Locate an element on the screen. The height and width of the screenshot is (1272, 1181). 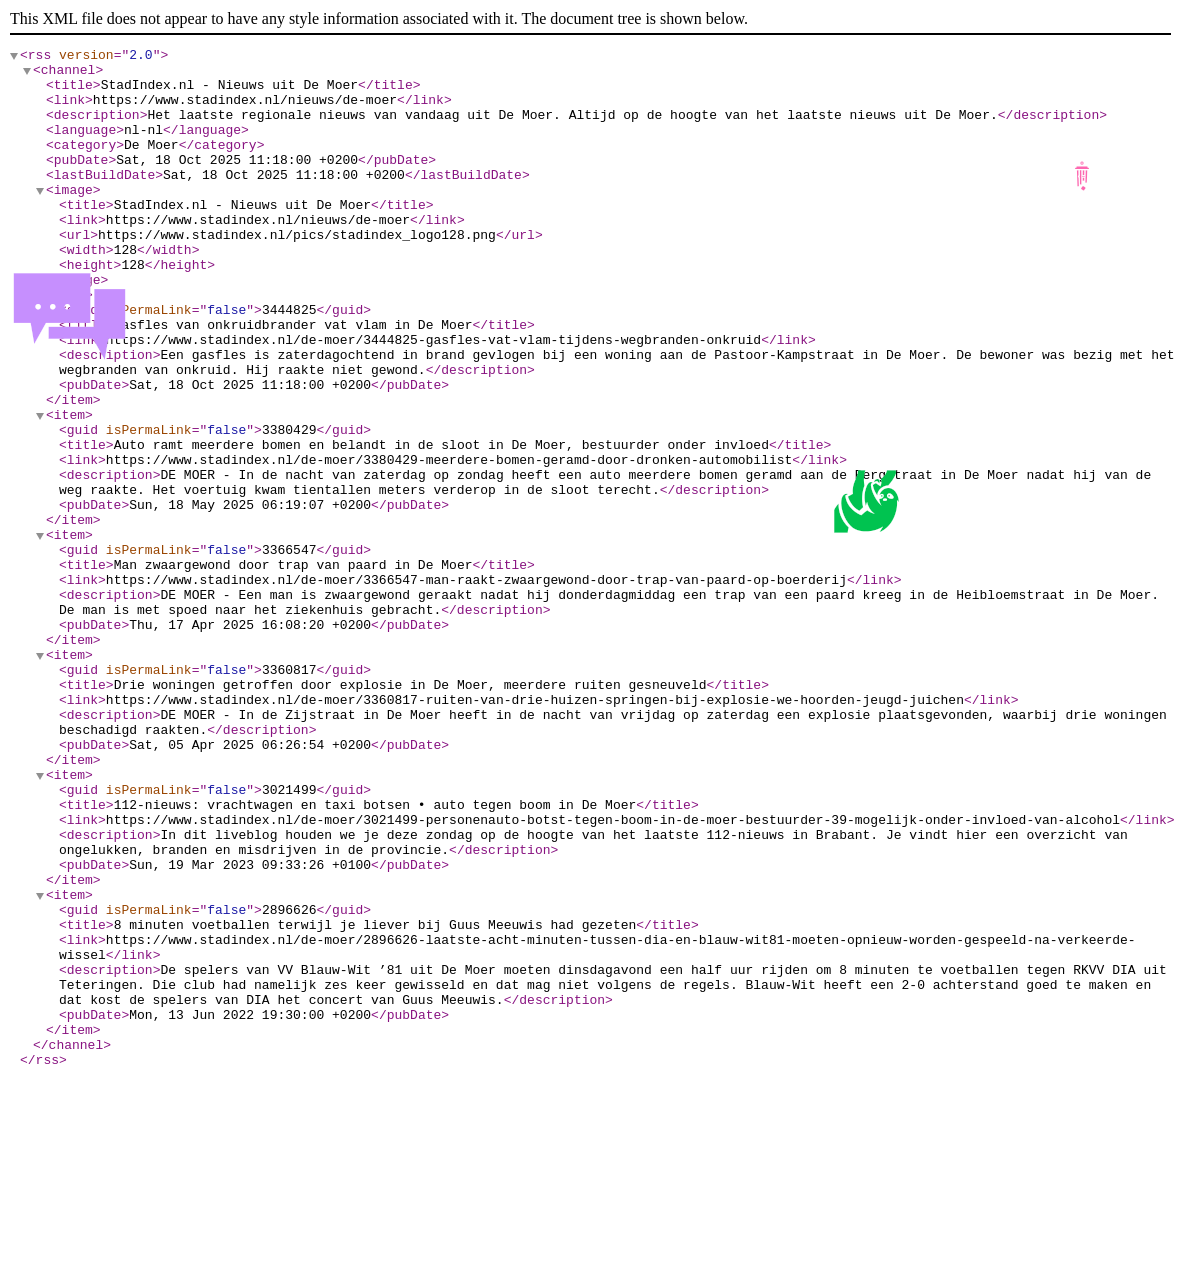
sloth character or mascot icon is located at coordinates (866, 501).